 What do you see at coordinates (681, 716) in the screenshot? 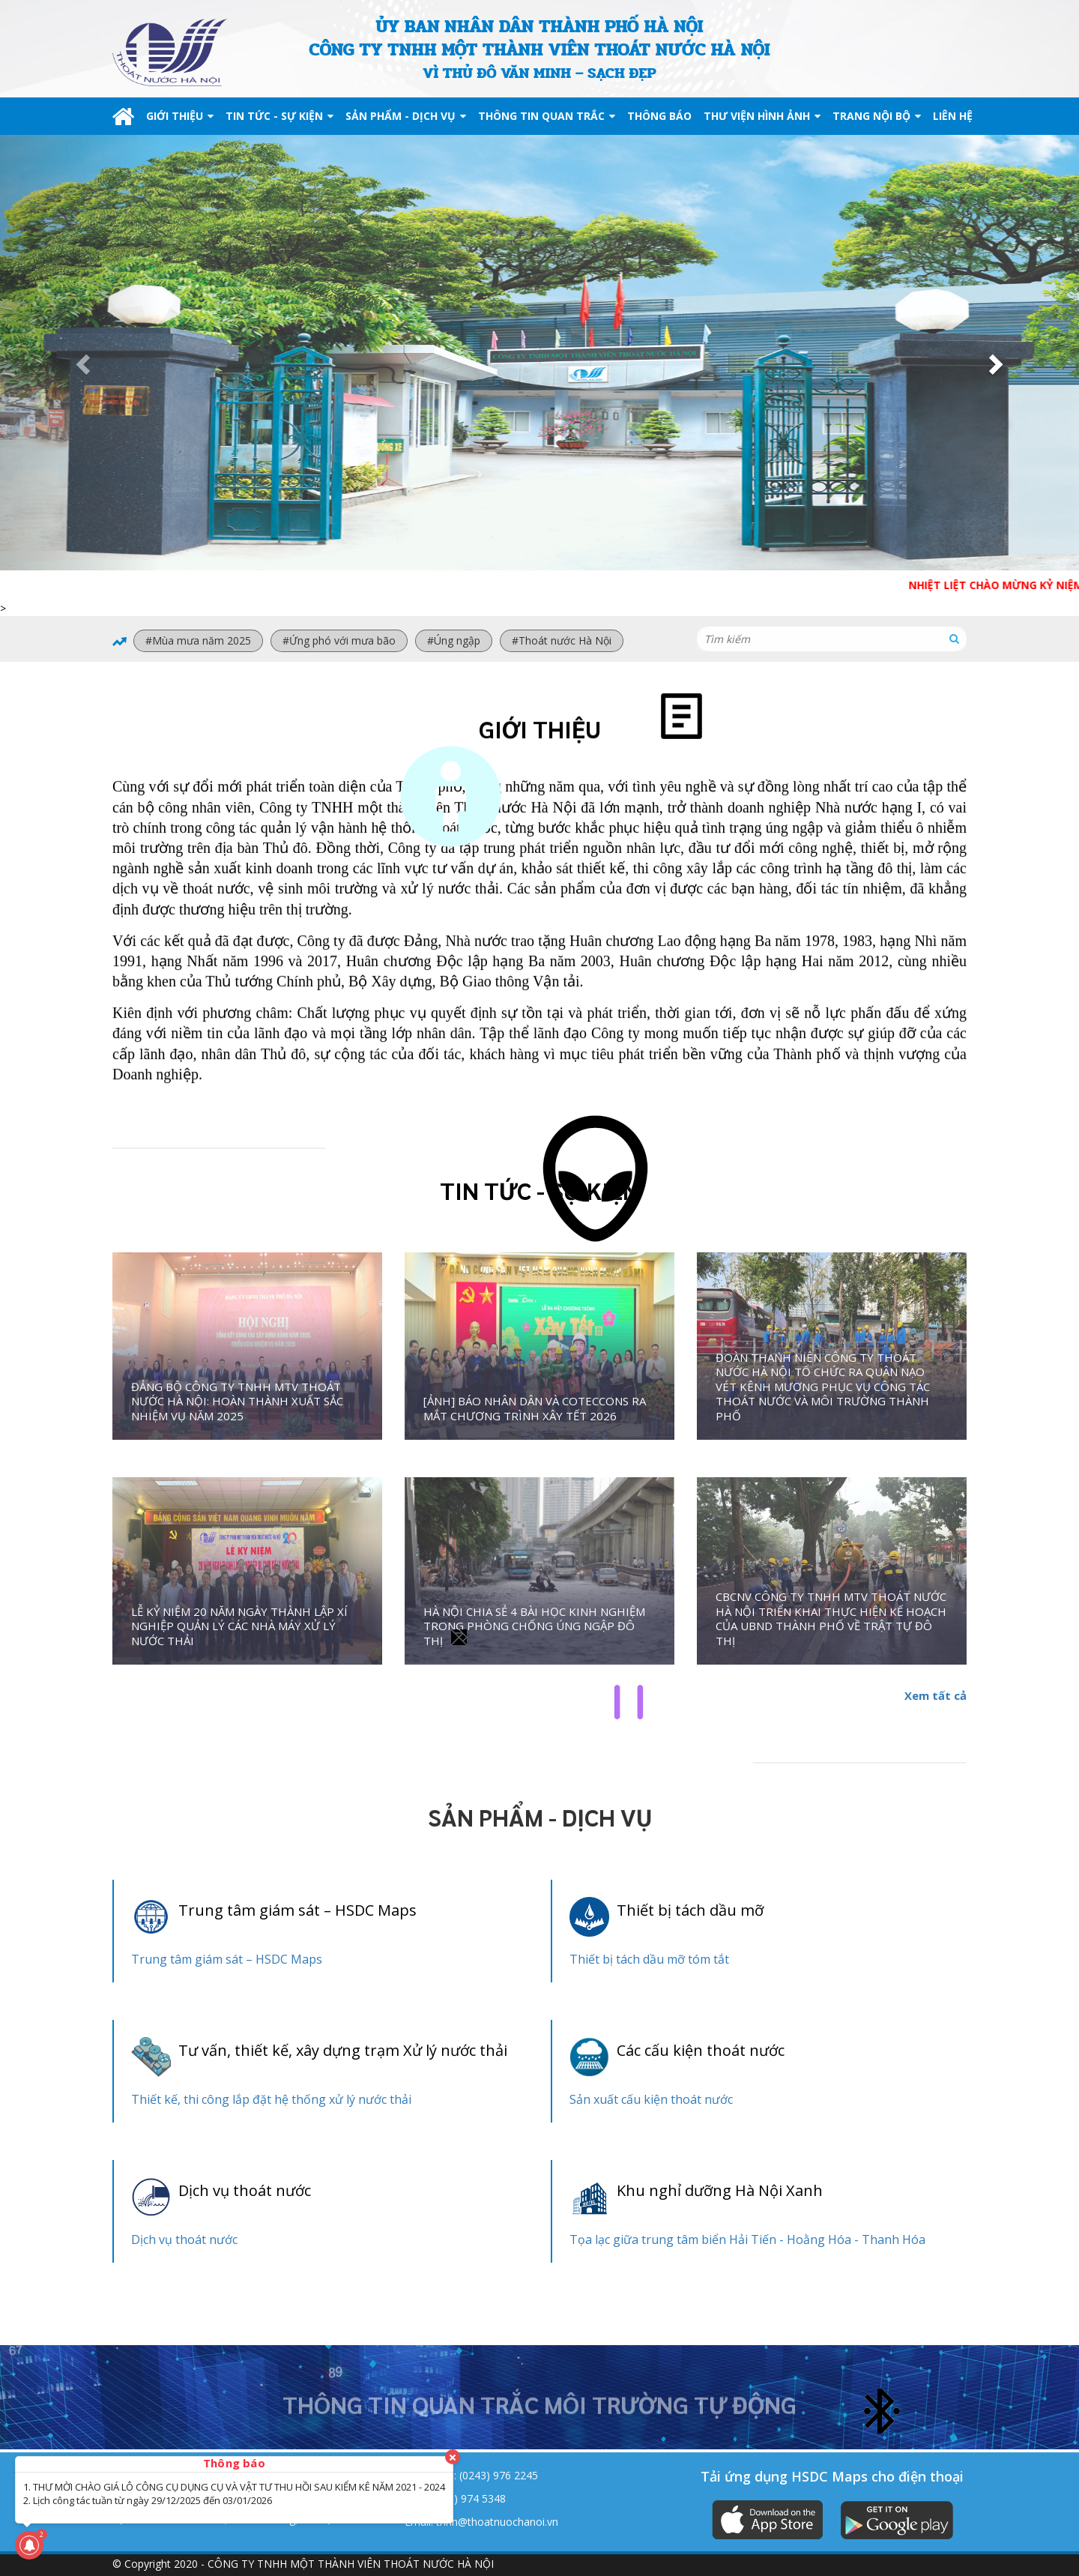
I see `view document list` at bounding box center [681, 716].